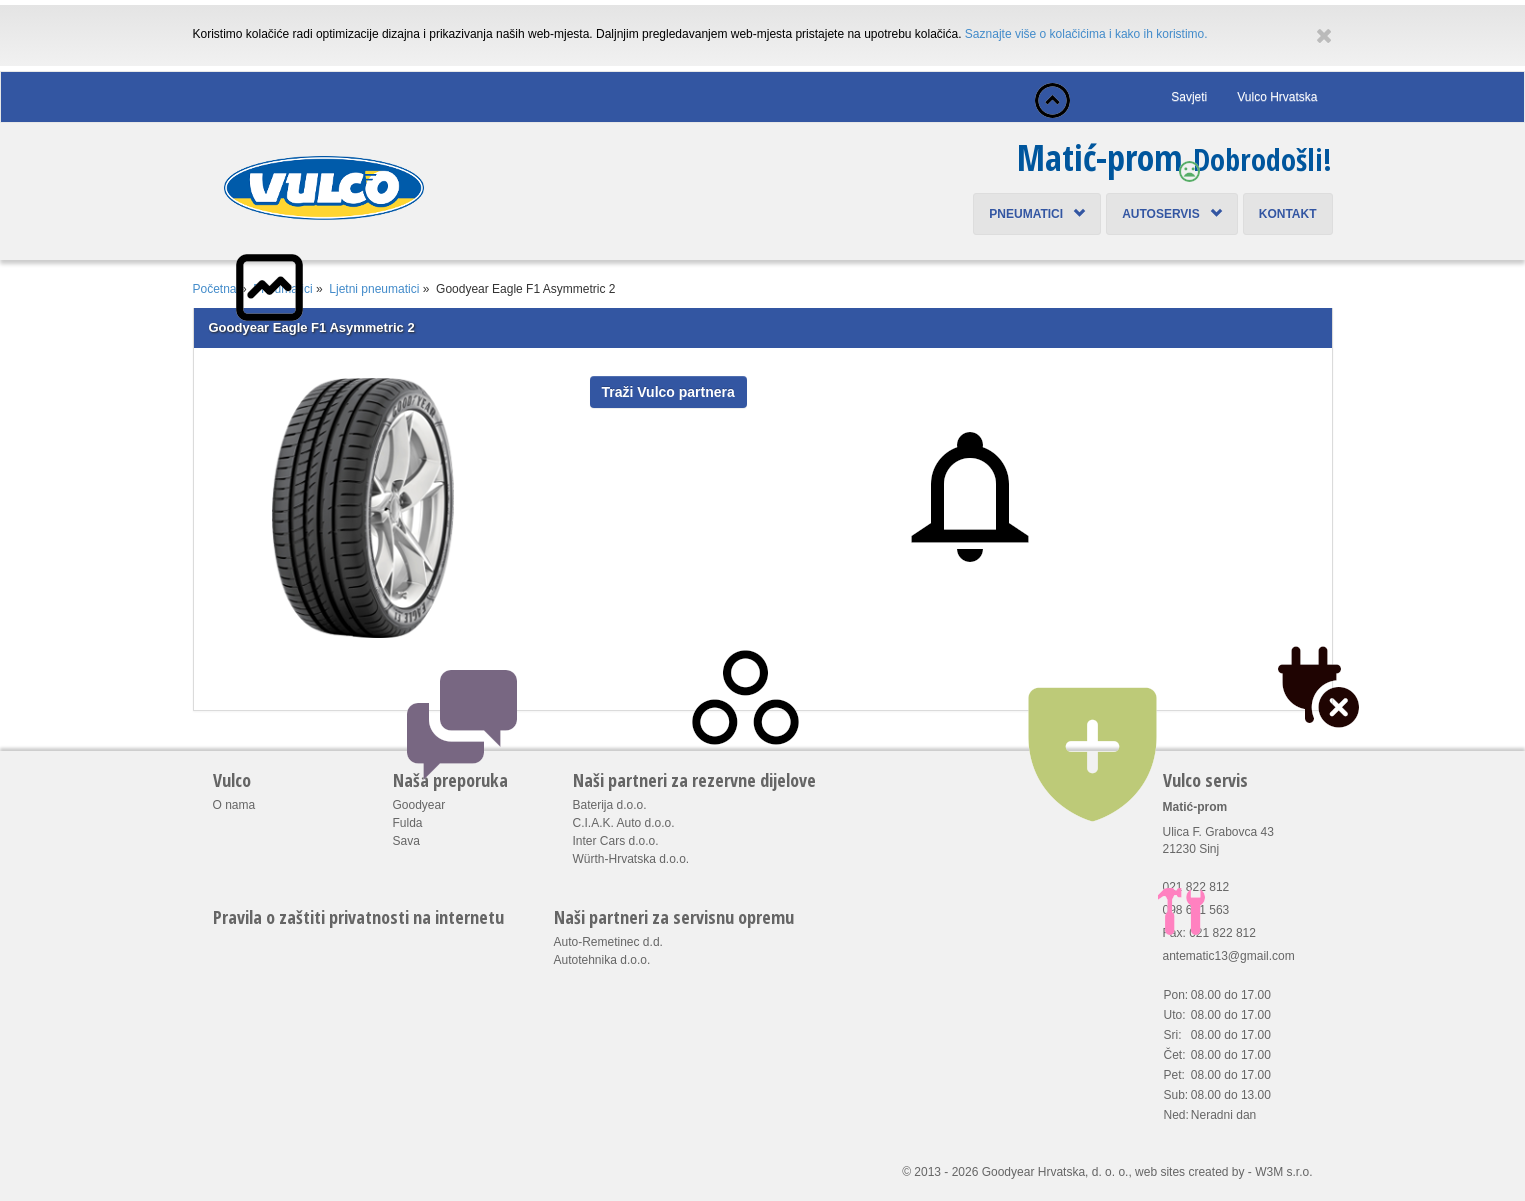 This screenshot has width=1525, height=1201. I want to click on scroll up or return to top of page, so click(1052, 100).